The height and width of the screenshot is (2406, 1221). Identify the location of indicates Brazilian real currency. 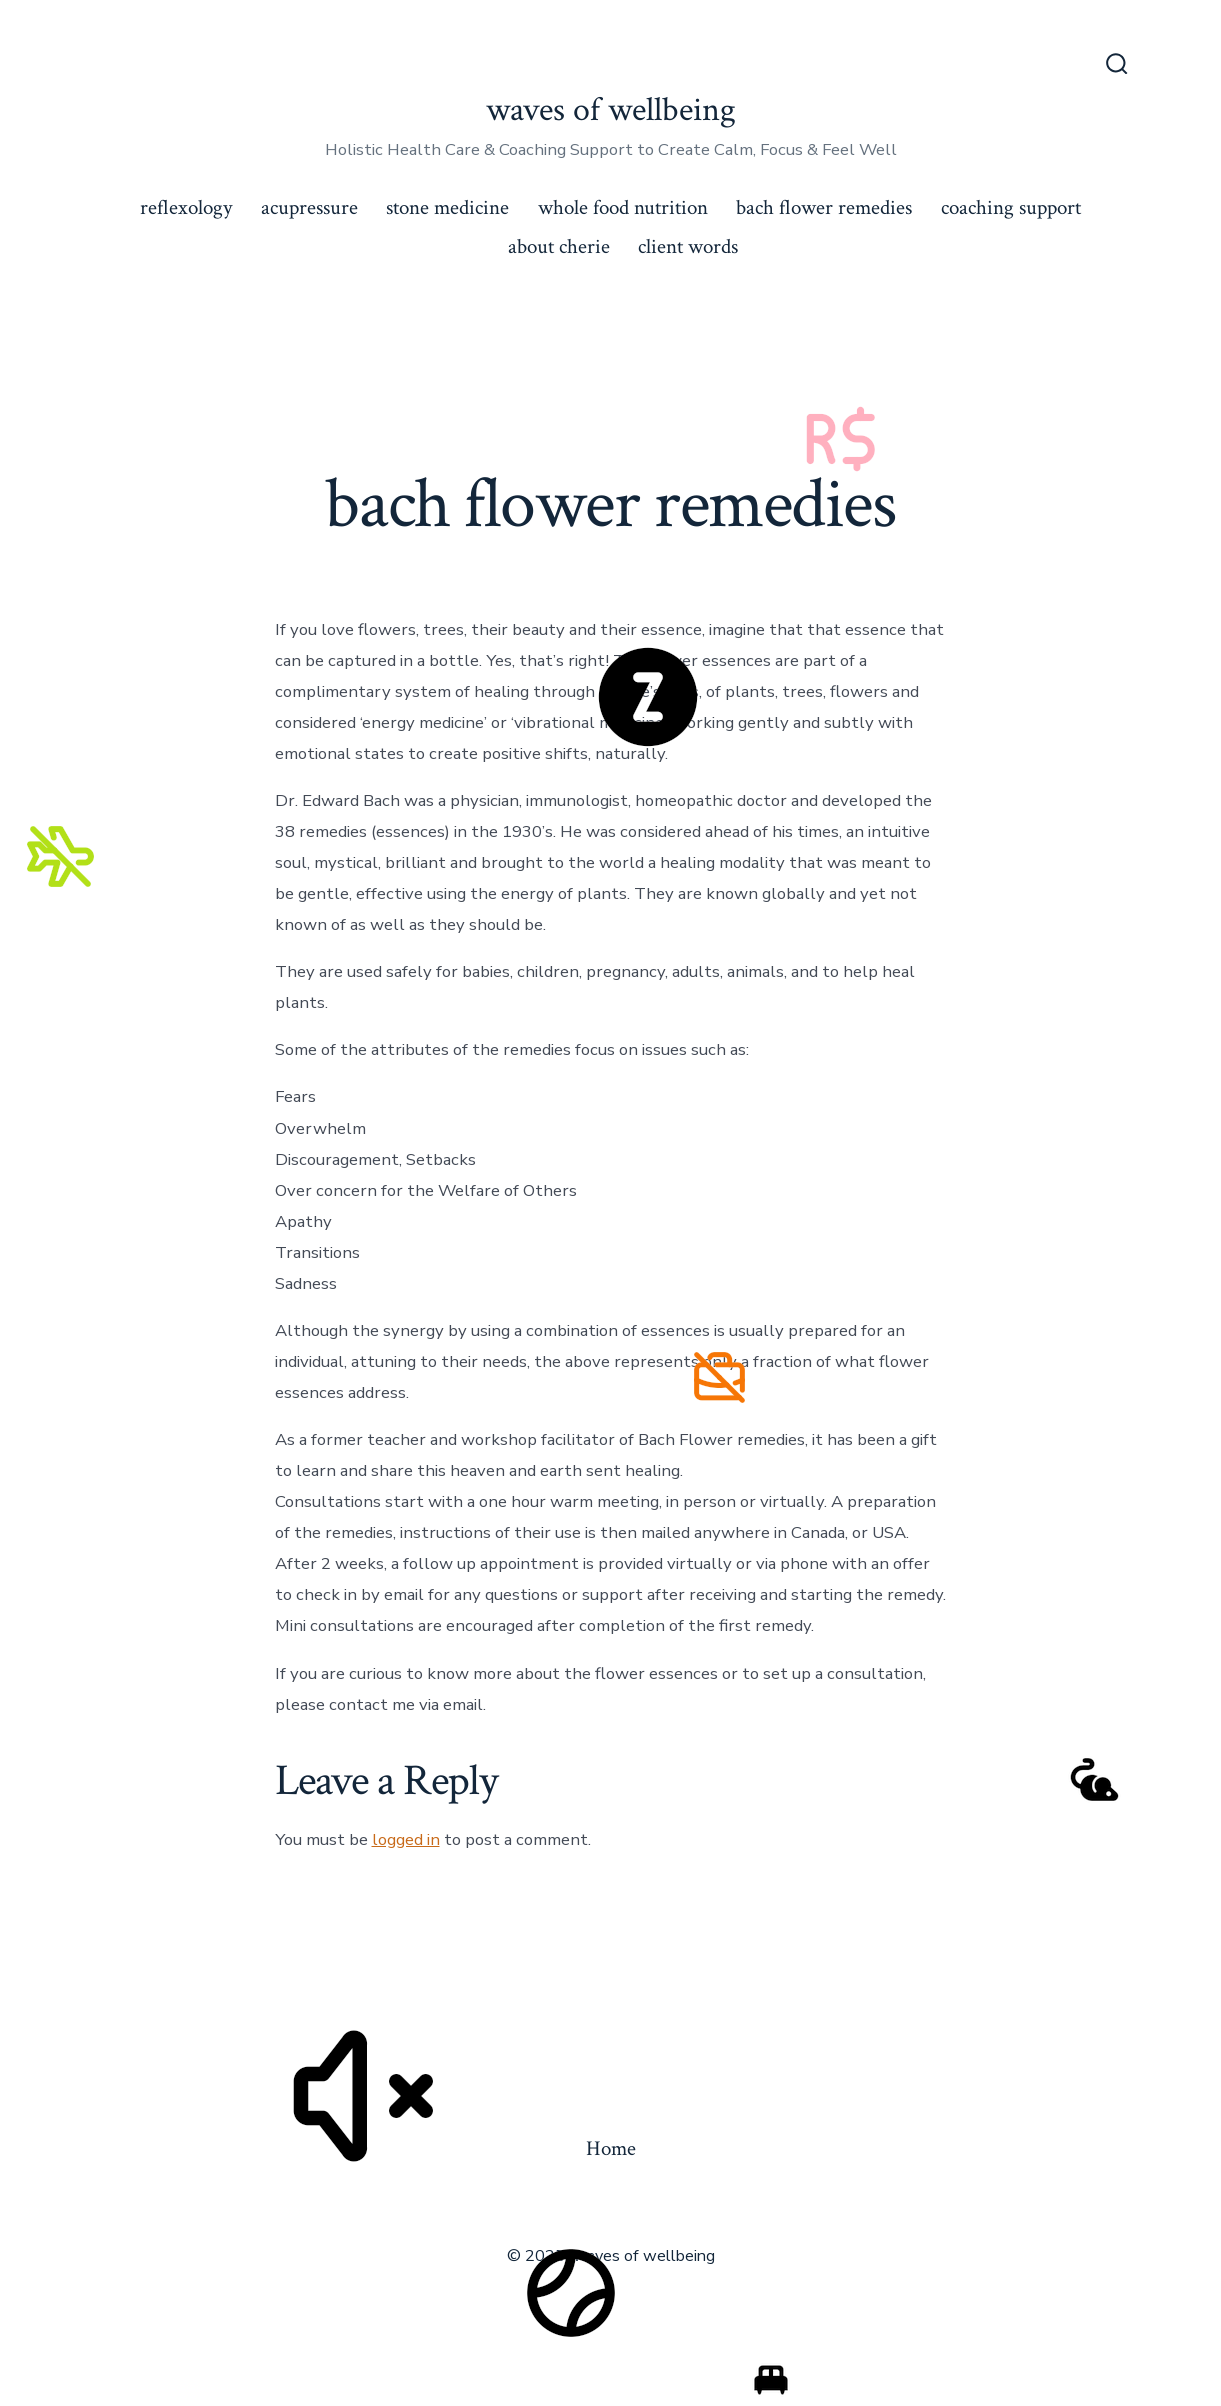
(839, 439).